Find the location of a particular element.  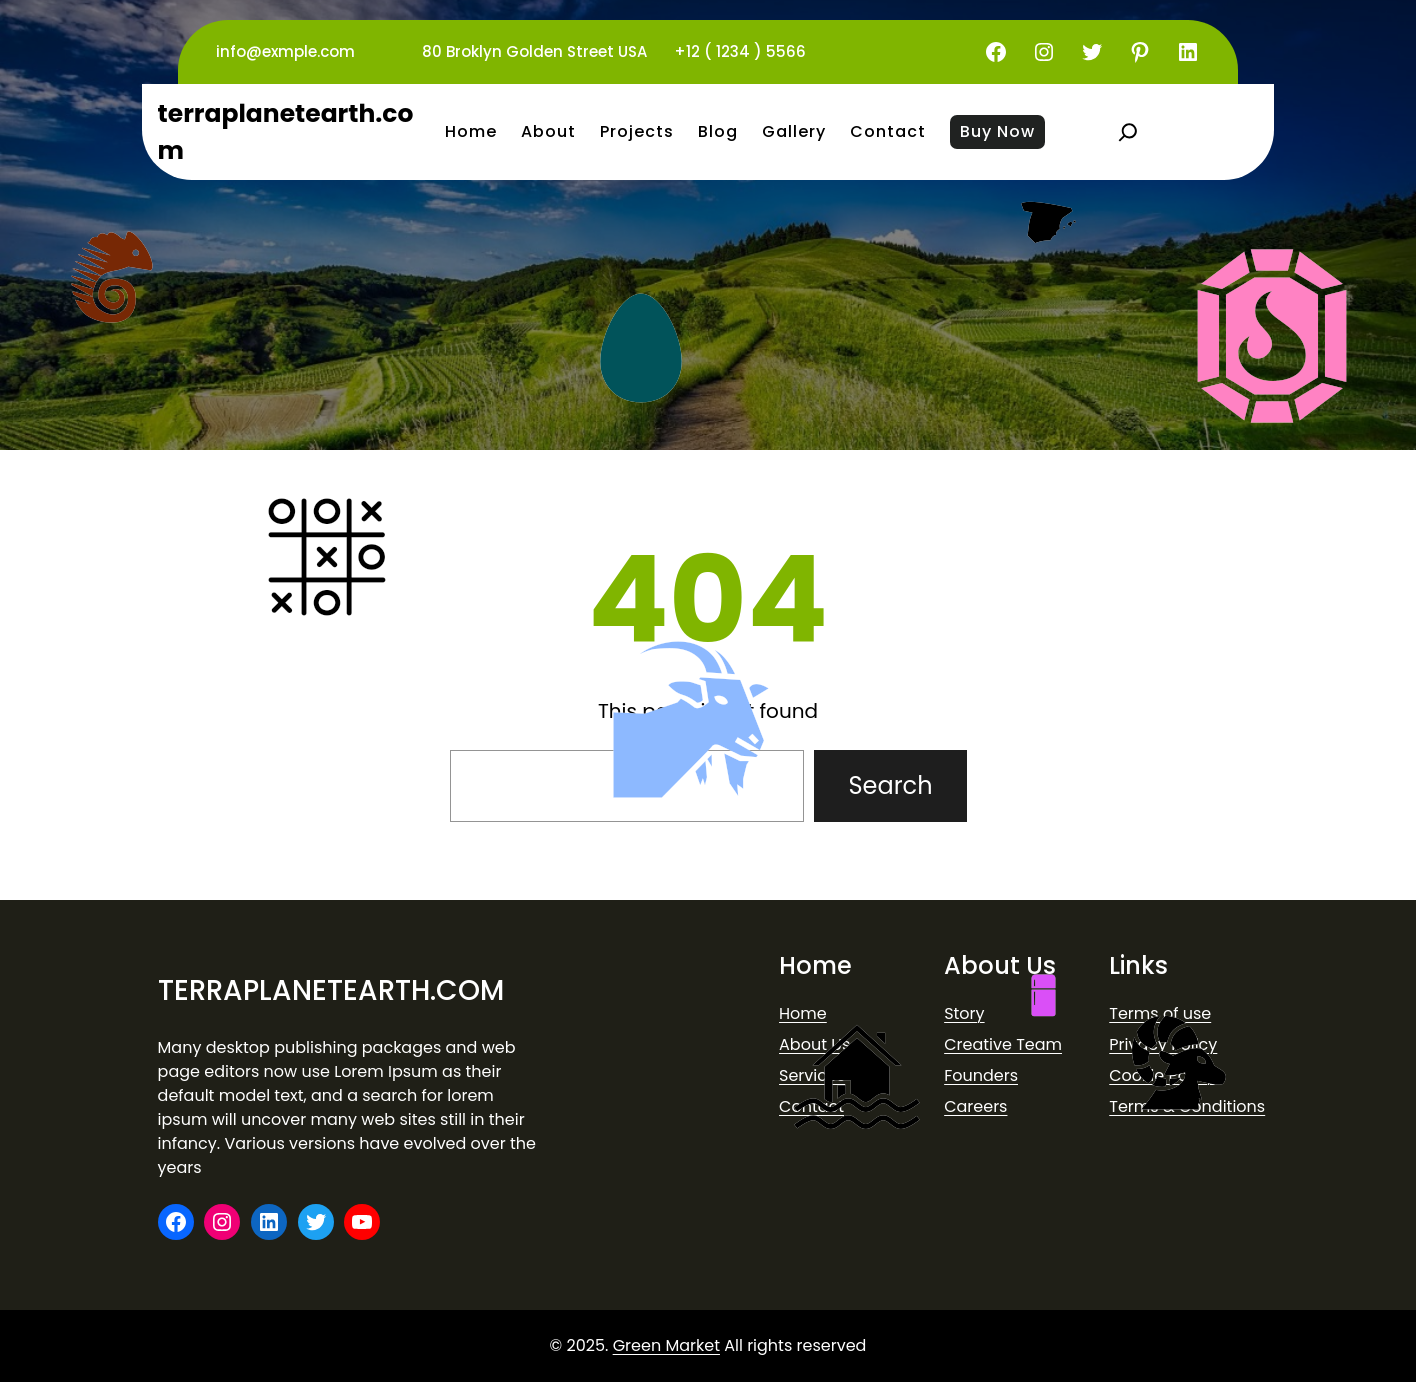

play tic-tac-toe game is located at coordinates (327, 557).